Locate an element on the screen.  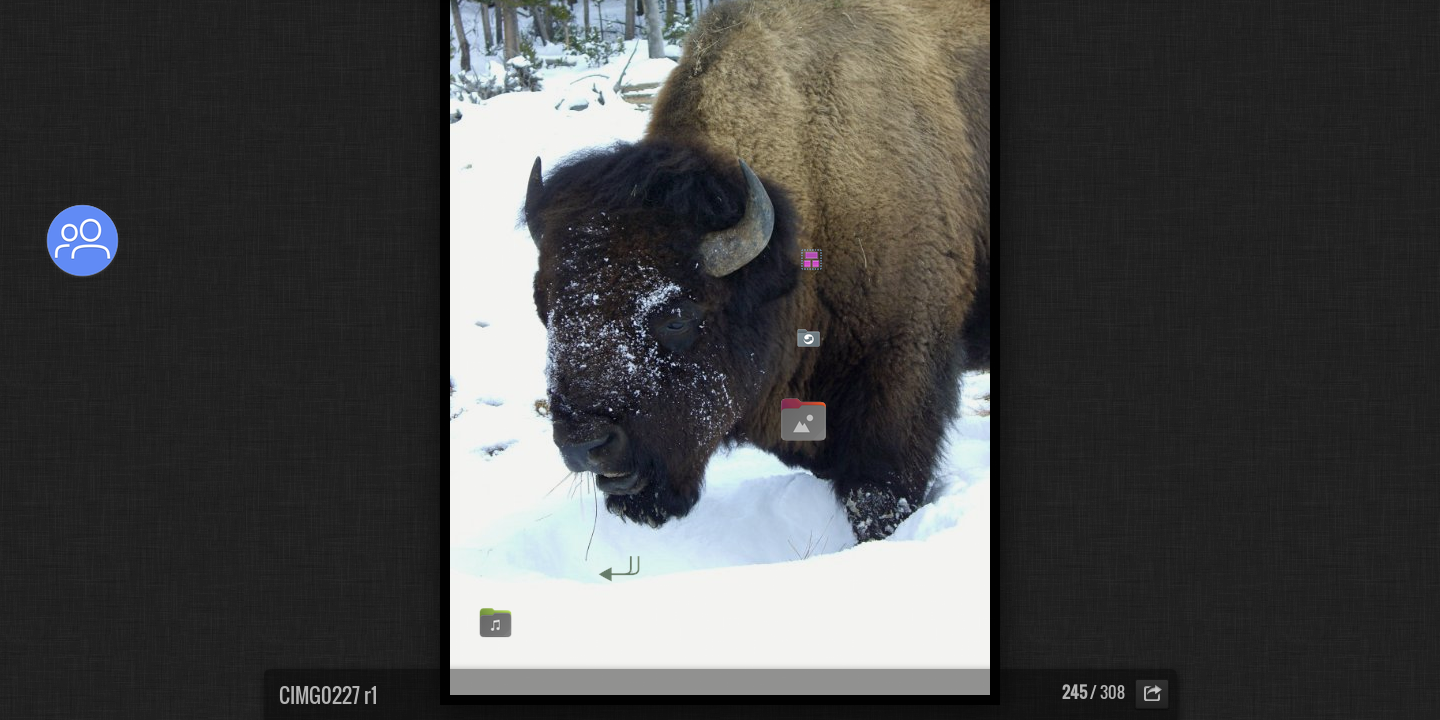
open your music folder is located at coordinates (495, 622).